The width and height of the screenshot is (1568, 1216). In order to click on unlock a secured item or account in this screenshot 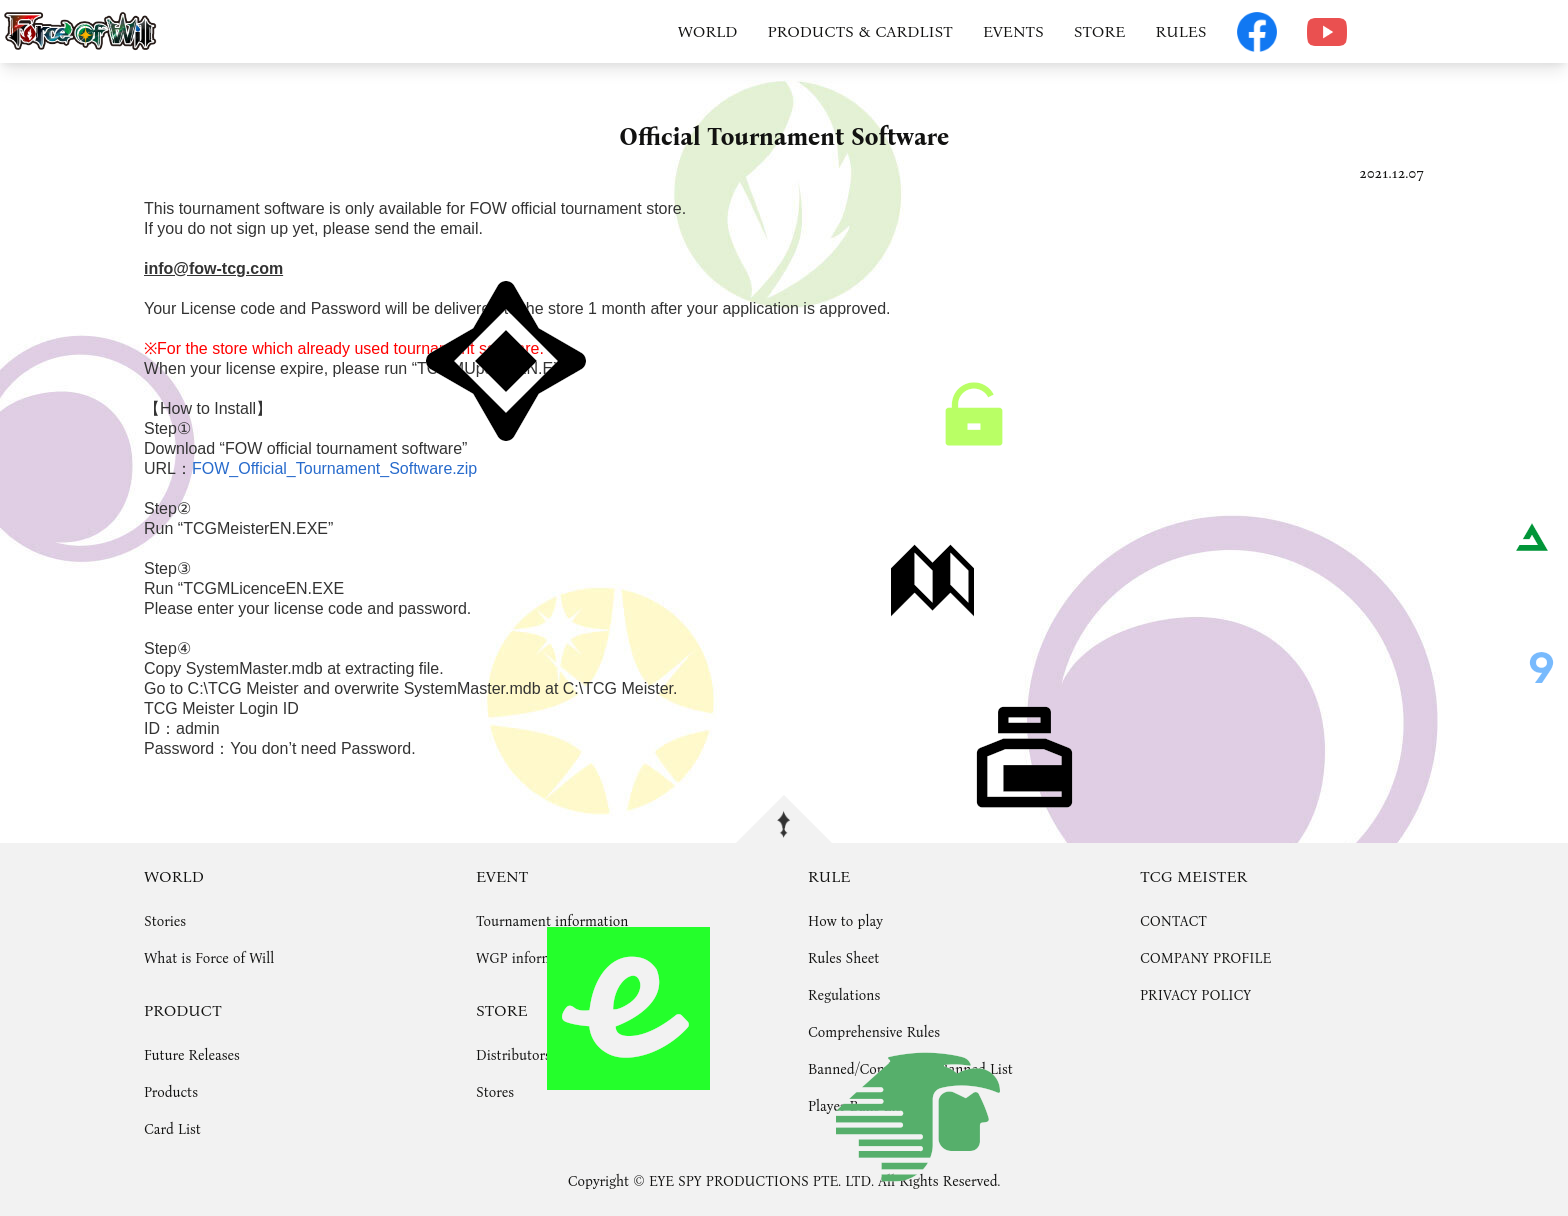, I will do `click(974, 414)`.